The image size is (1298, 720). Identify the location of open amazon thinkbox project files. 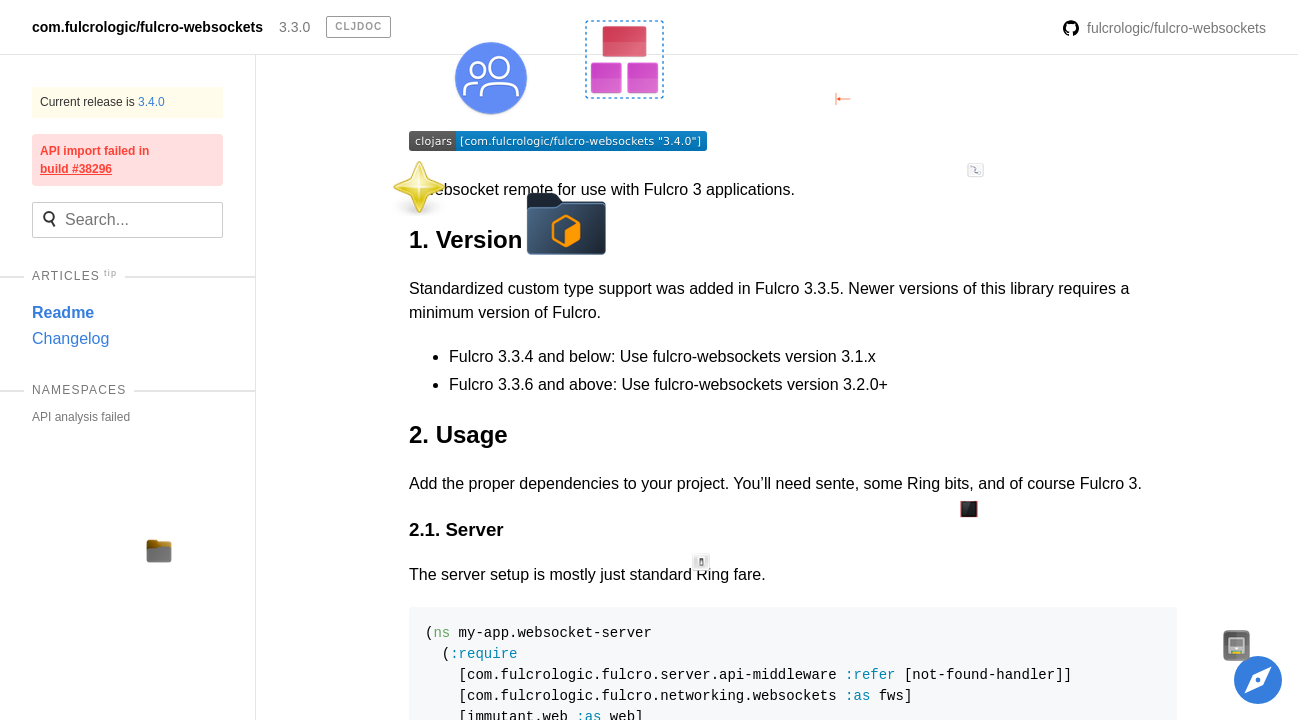
(566, 226).